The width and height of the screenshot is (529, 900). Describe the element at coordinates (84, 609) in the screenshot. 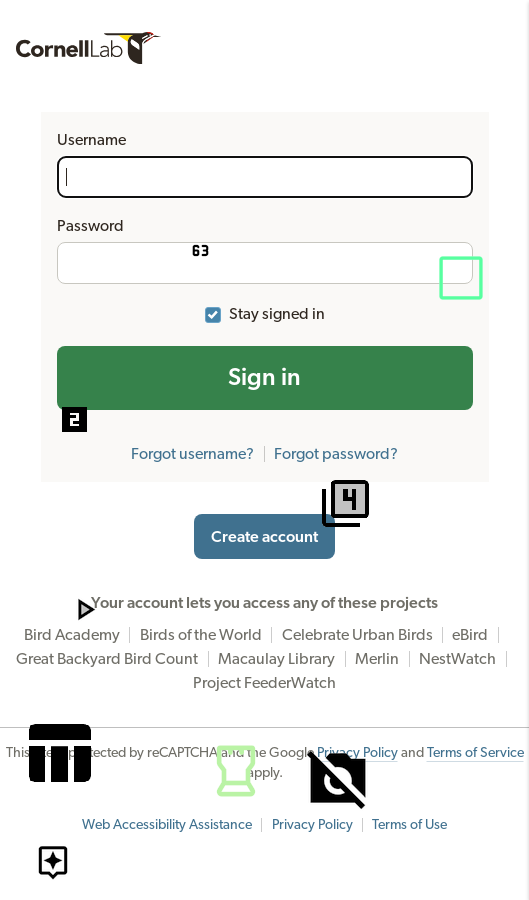

I see `play media or video content` at that location.